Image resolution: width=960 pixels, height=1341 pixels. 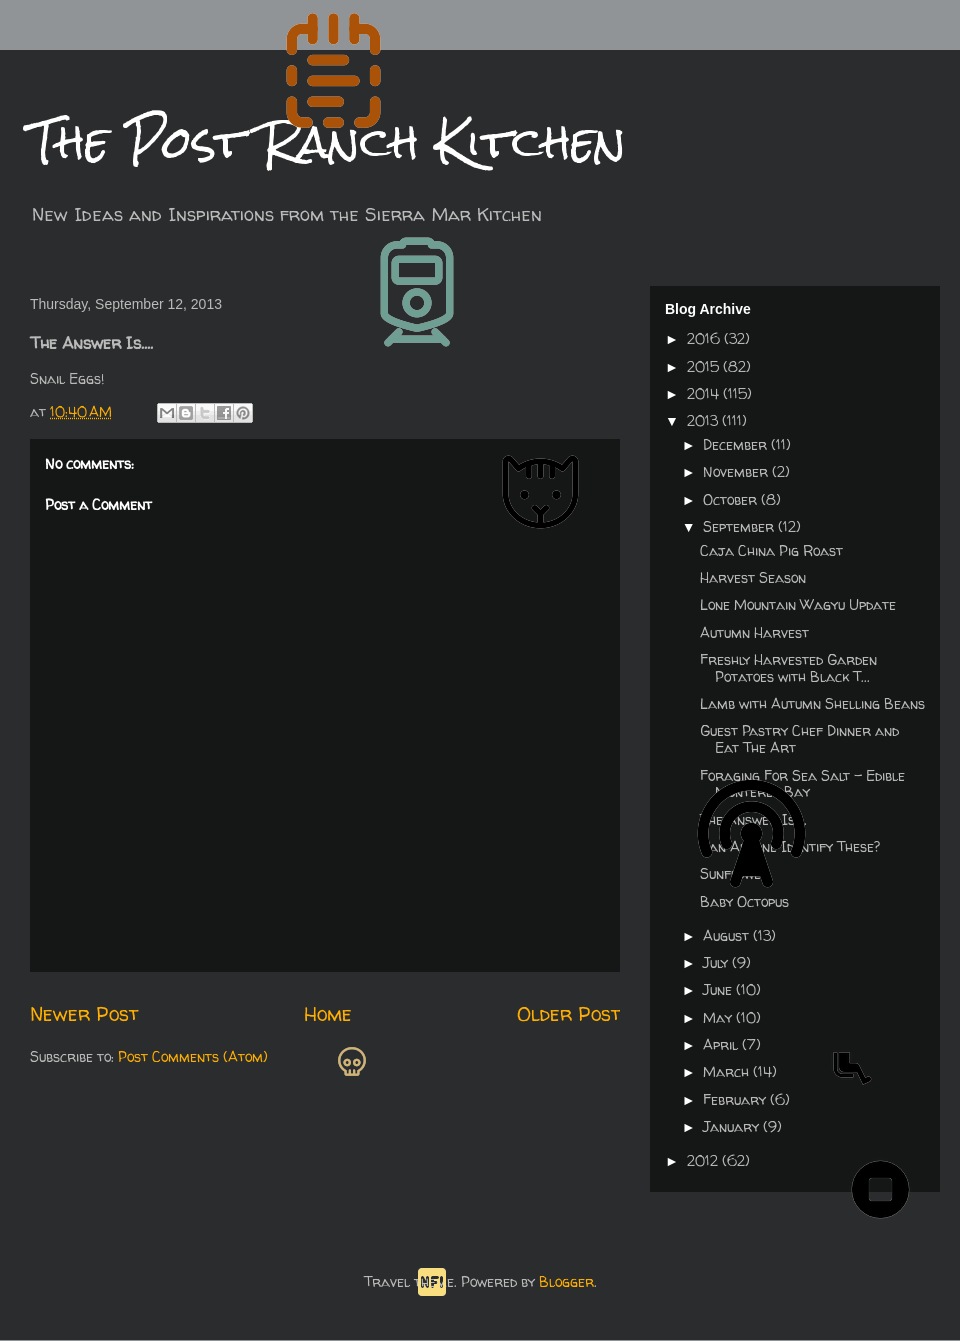 I want to click on access broadcast or radio tower settings, so click(x=751, y=833).